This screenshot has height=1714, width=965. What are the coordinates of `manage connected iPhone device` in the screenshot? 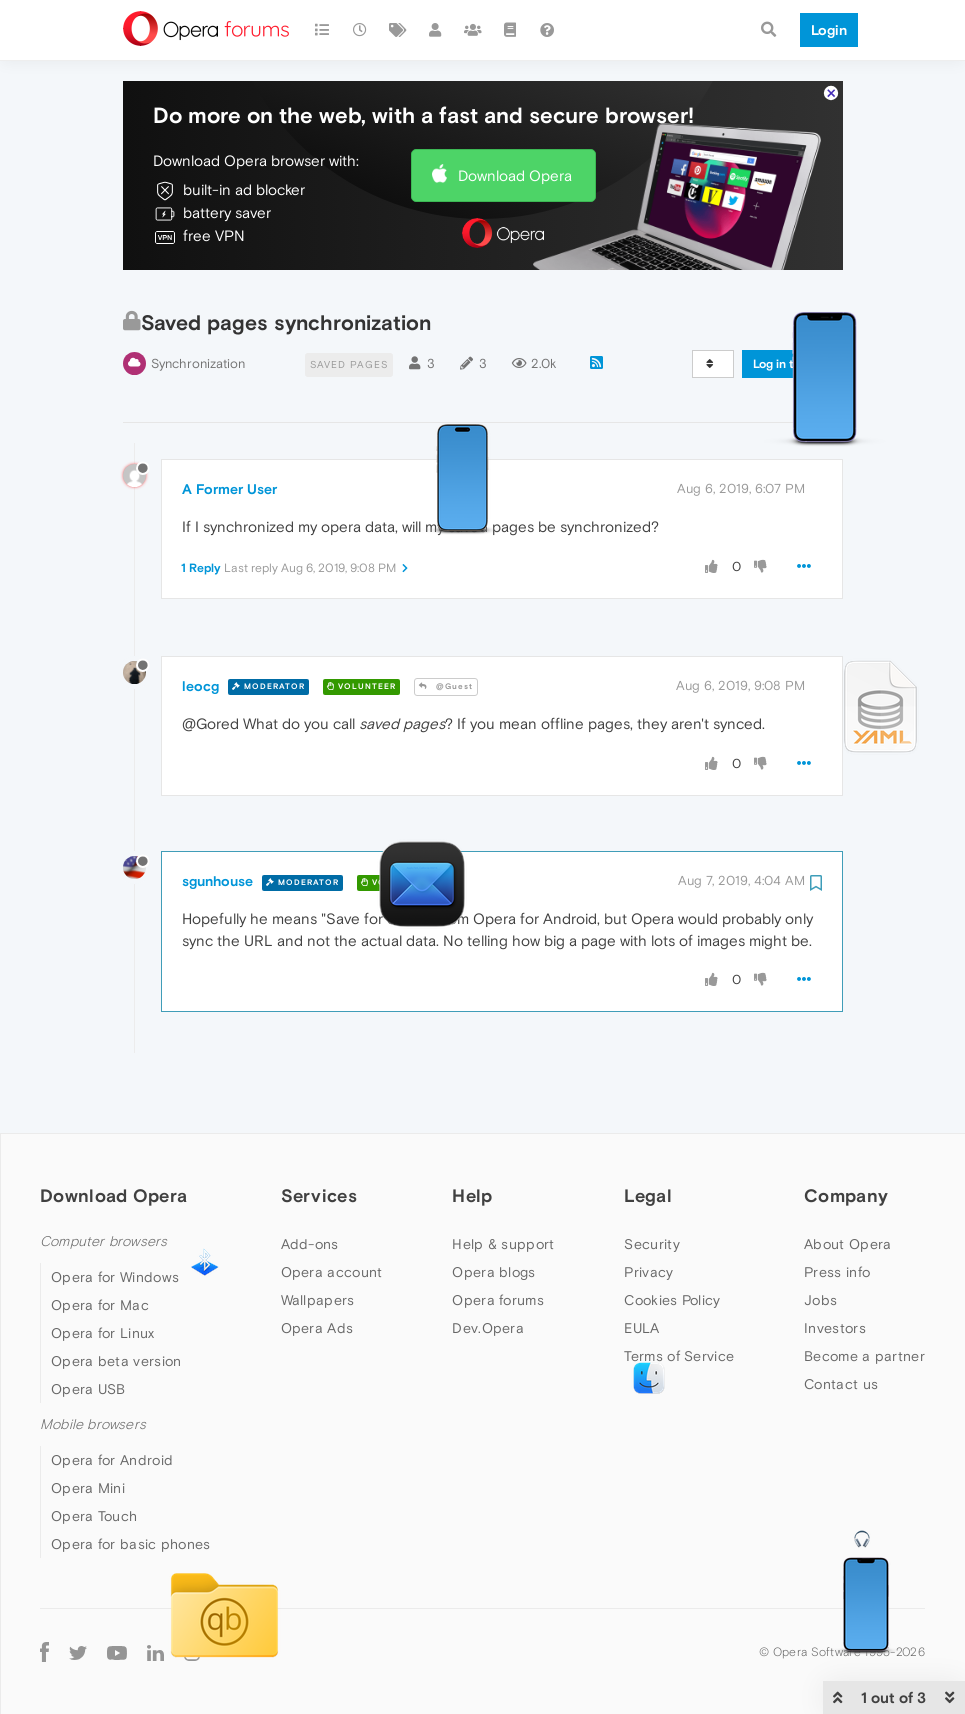 It's located at (462, 479).